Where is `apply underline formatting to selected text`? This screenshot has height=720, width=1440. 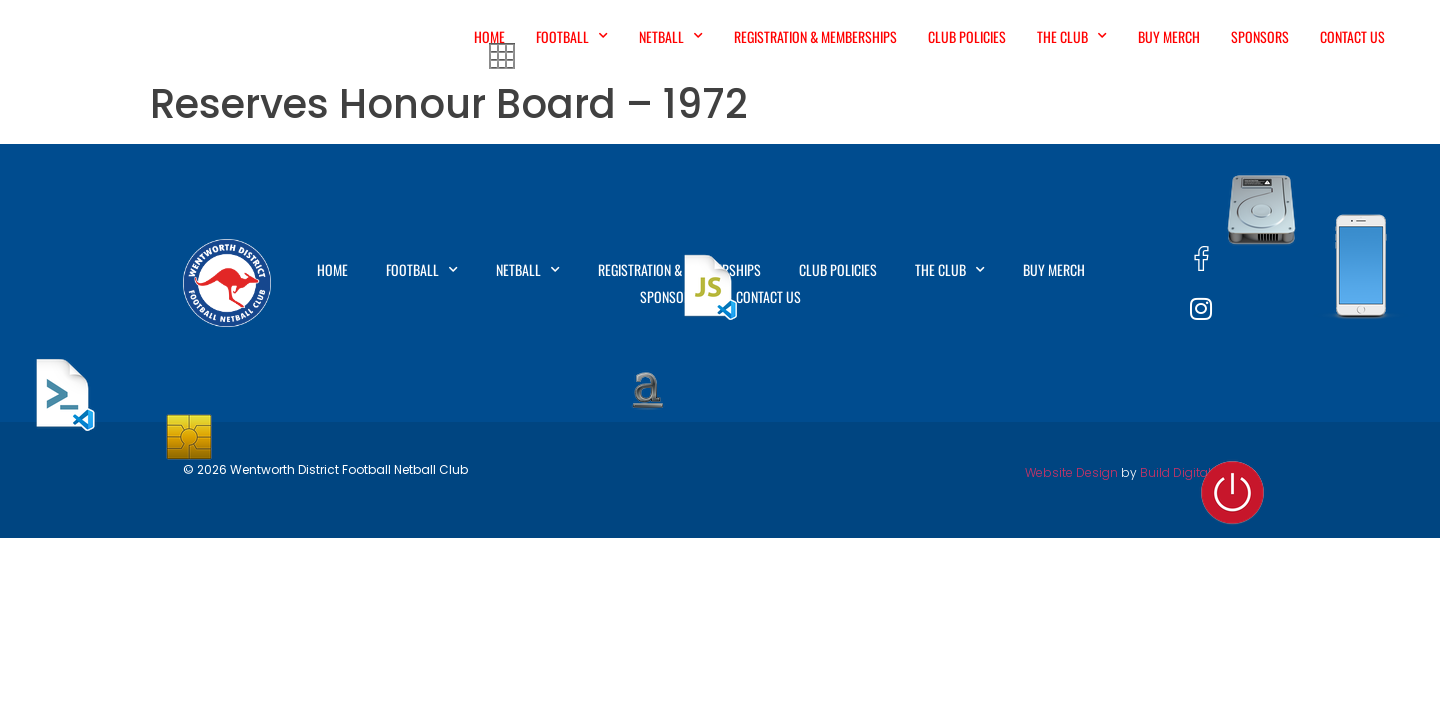
apply underline formatting to selected text is located at coordinates (647, 390).